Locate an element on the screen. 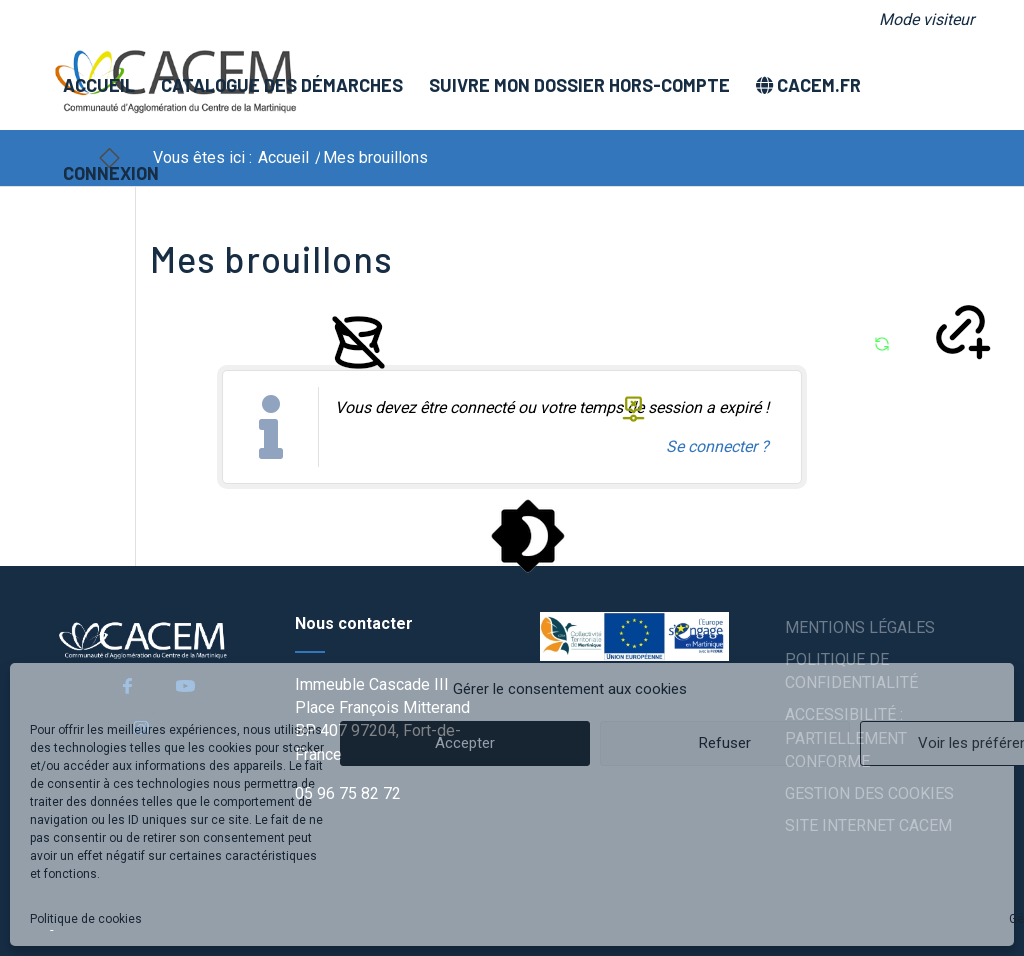 Image resolution: width=1024 pixels, height=956 pixels. refresh or reload content is located at coordinates (882, 344).